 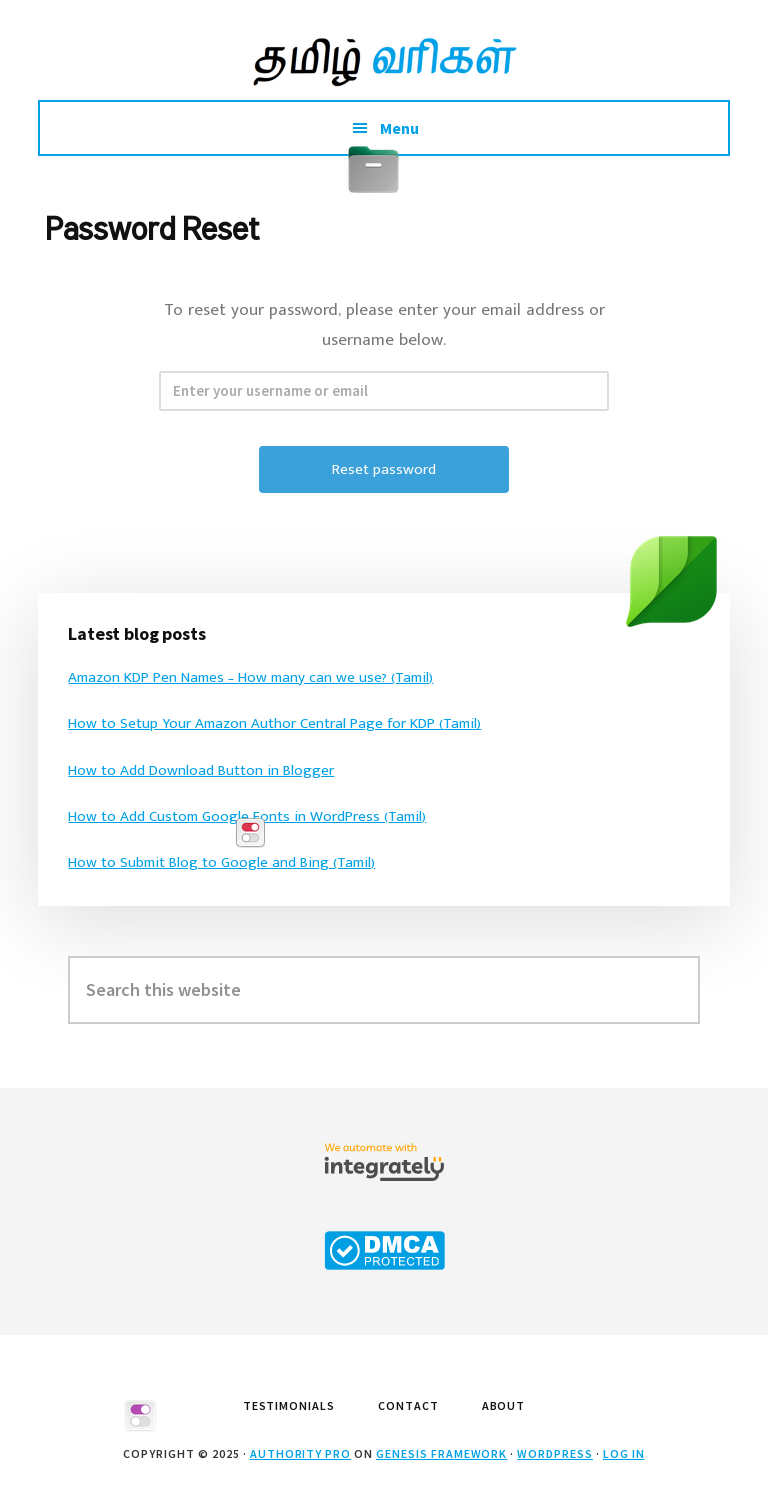 I want to click on open unity tweak tool settings, so click(x=250, y=832).